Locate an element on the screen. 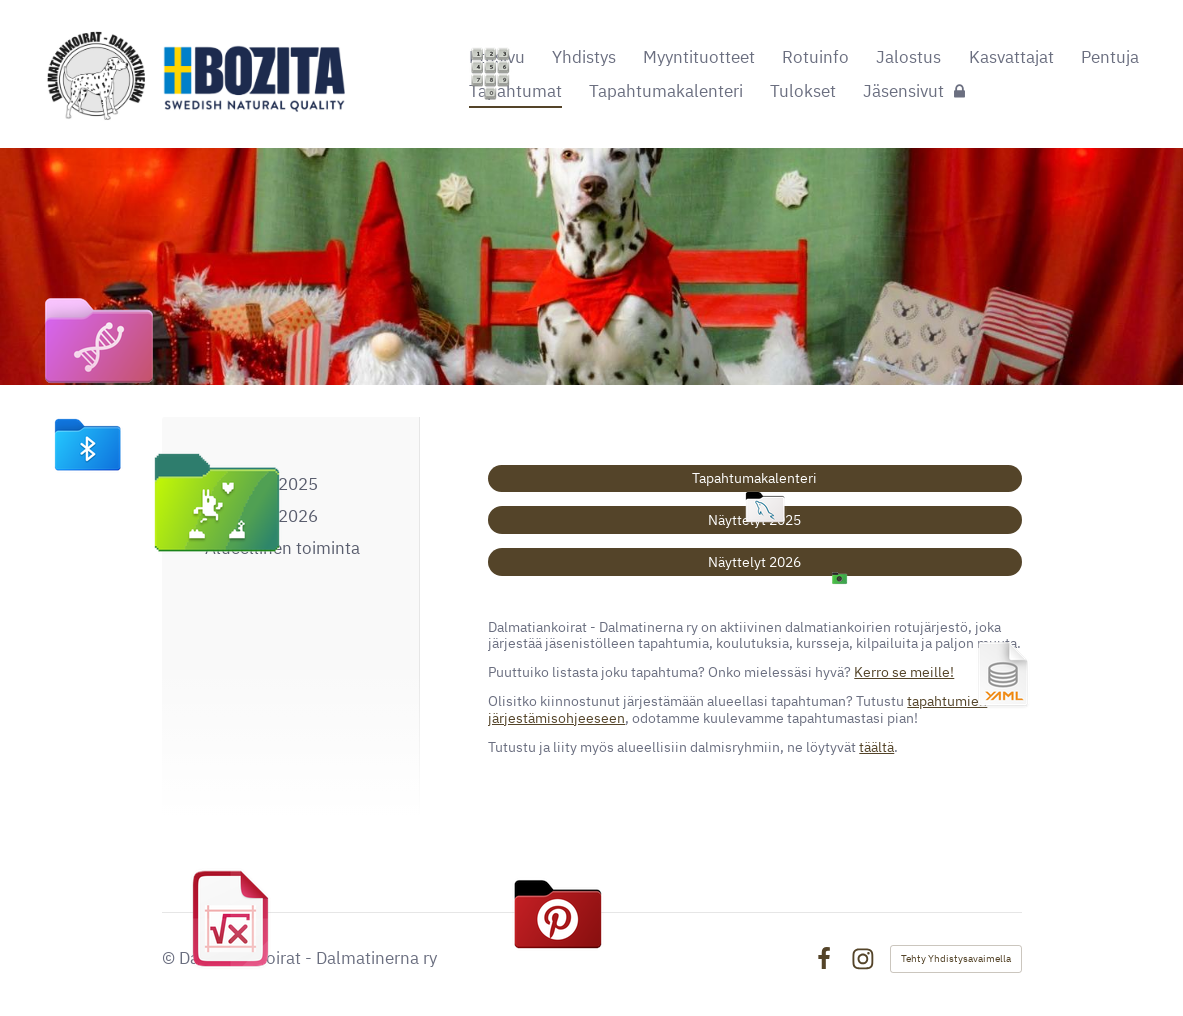 This screenshot has height=1016, width=1183. open your gamejolt games folder is located at coordinates (217, 506).